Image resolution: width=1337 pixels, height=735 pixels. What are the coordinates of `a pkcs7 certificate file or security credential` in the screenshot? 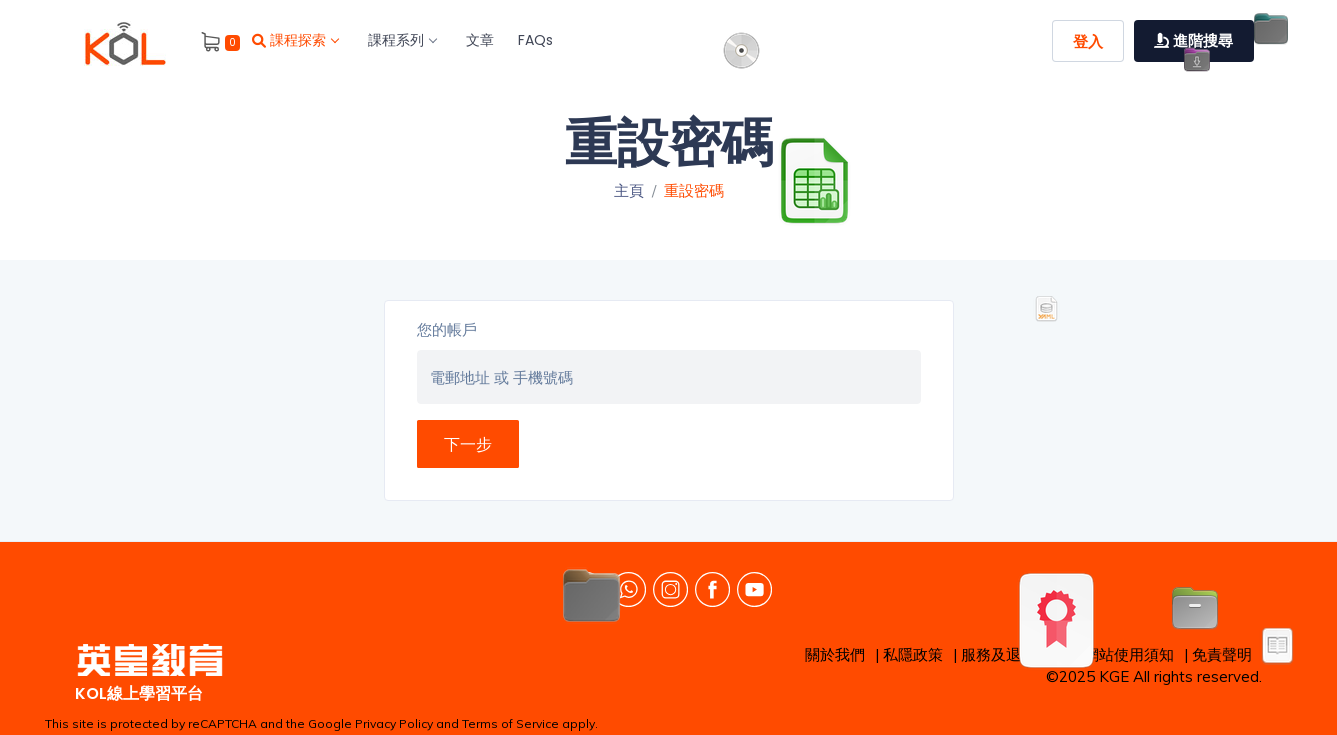 It's located at (1056, 620).